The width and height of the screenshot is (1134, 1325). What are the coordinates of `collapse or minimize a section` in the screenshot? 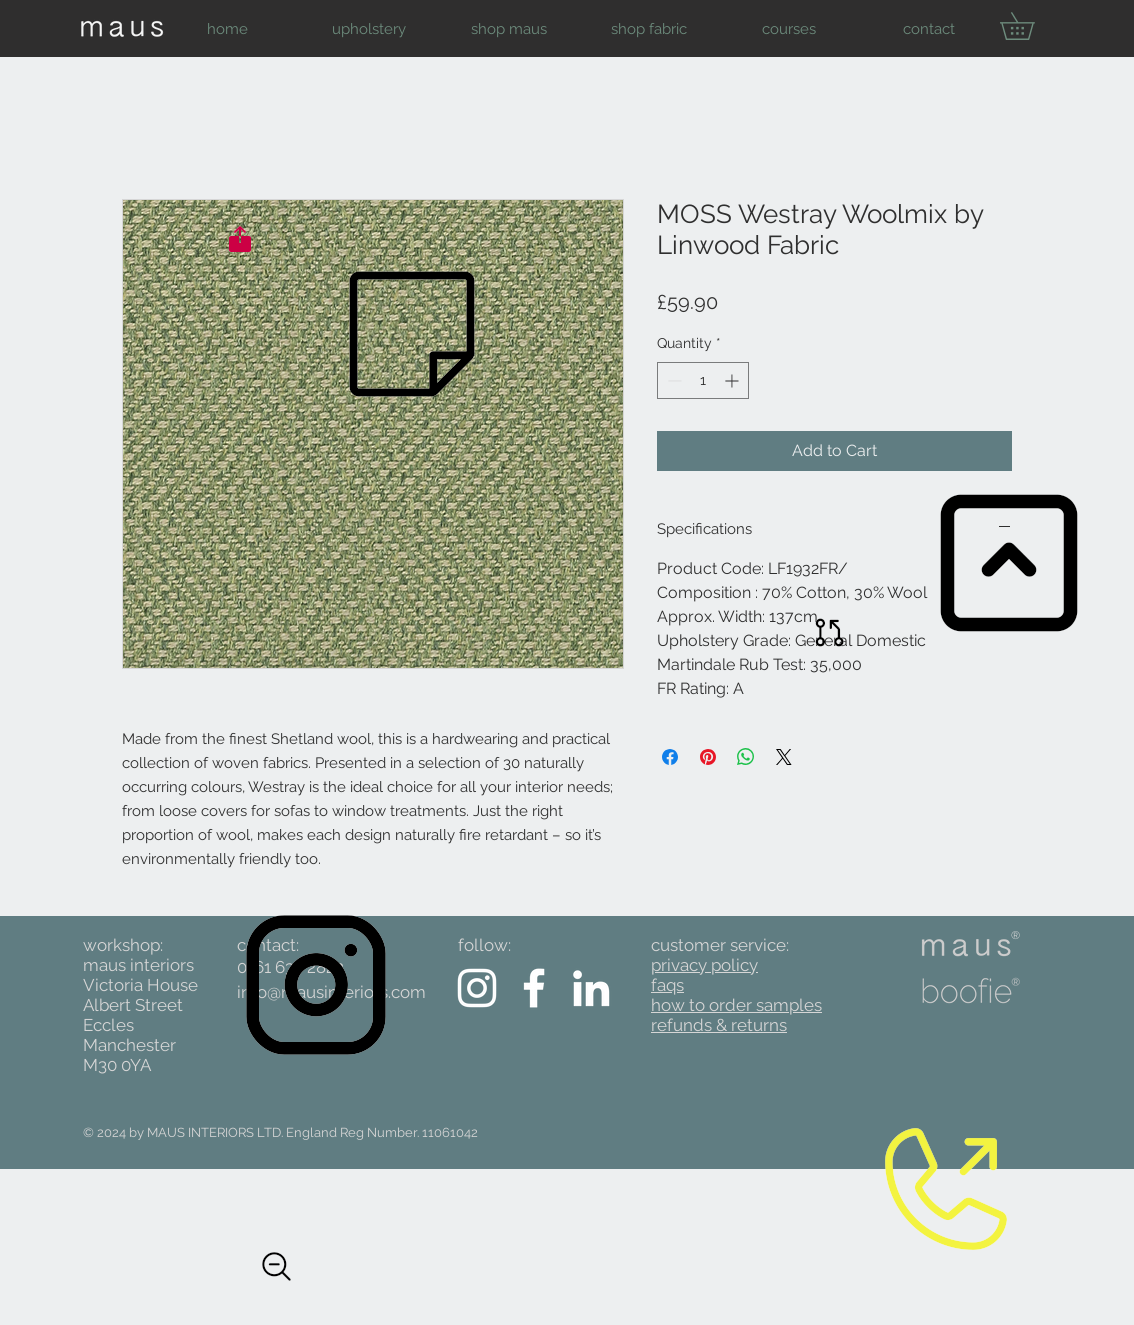 It's located at (1009, 563).